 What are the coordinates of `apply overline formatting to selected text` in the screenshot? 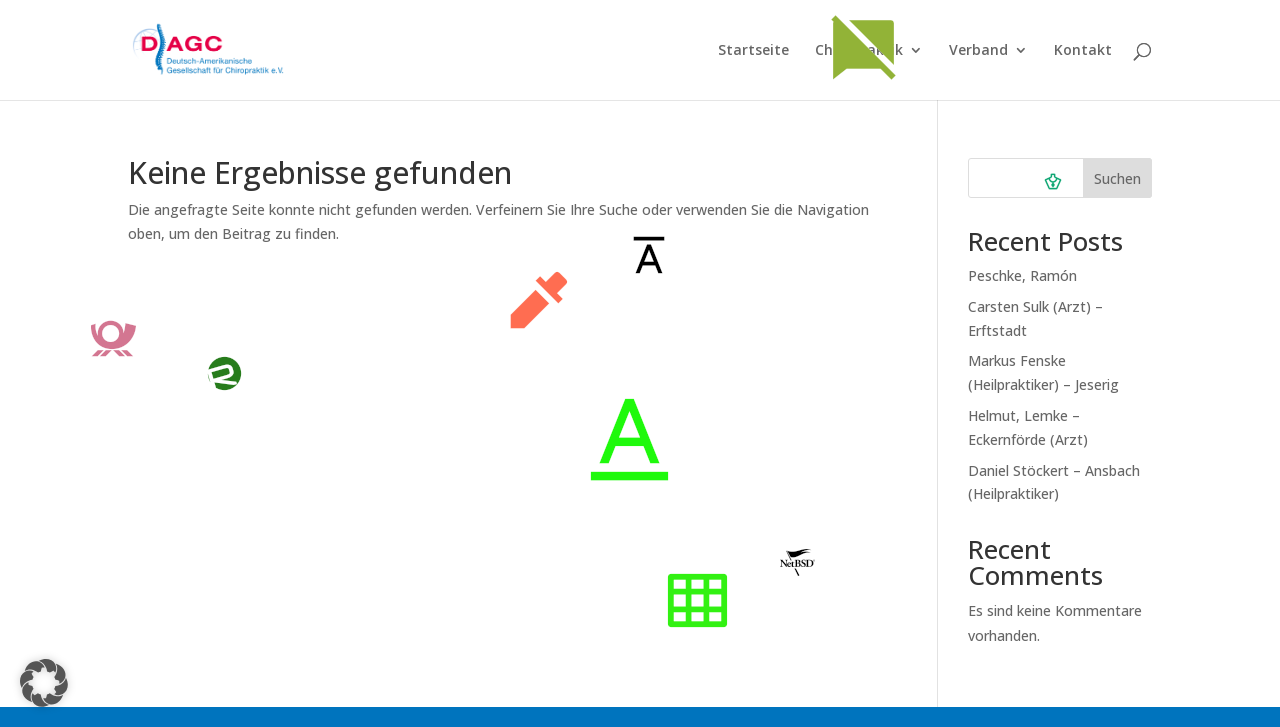 It's located at (649, 254).